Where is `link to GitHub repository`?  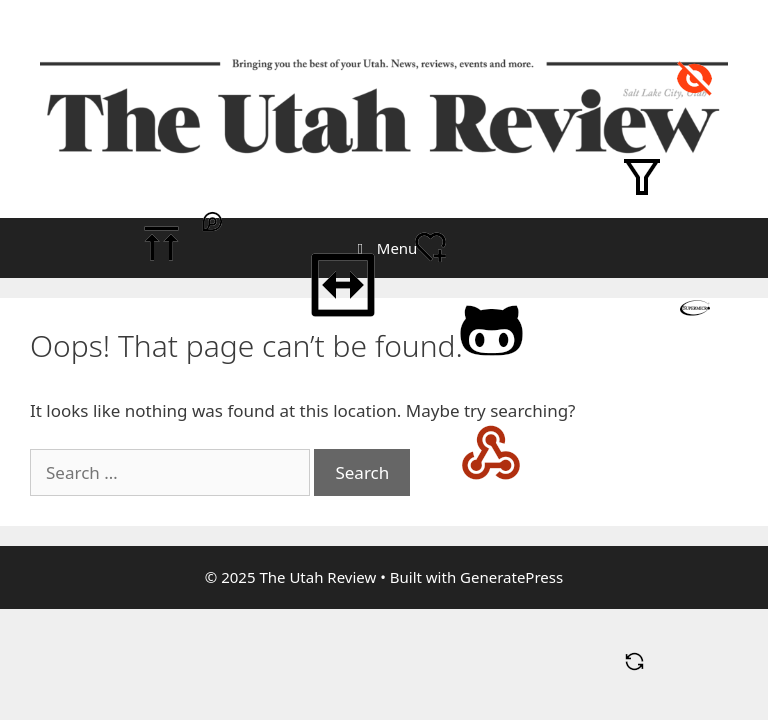
link to GitHub repository is located at coordinates (491, 330).